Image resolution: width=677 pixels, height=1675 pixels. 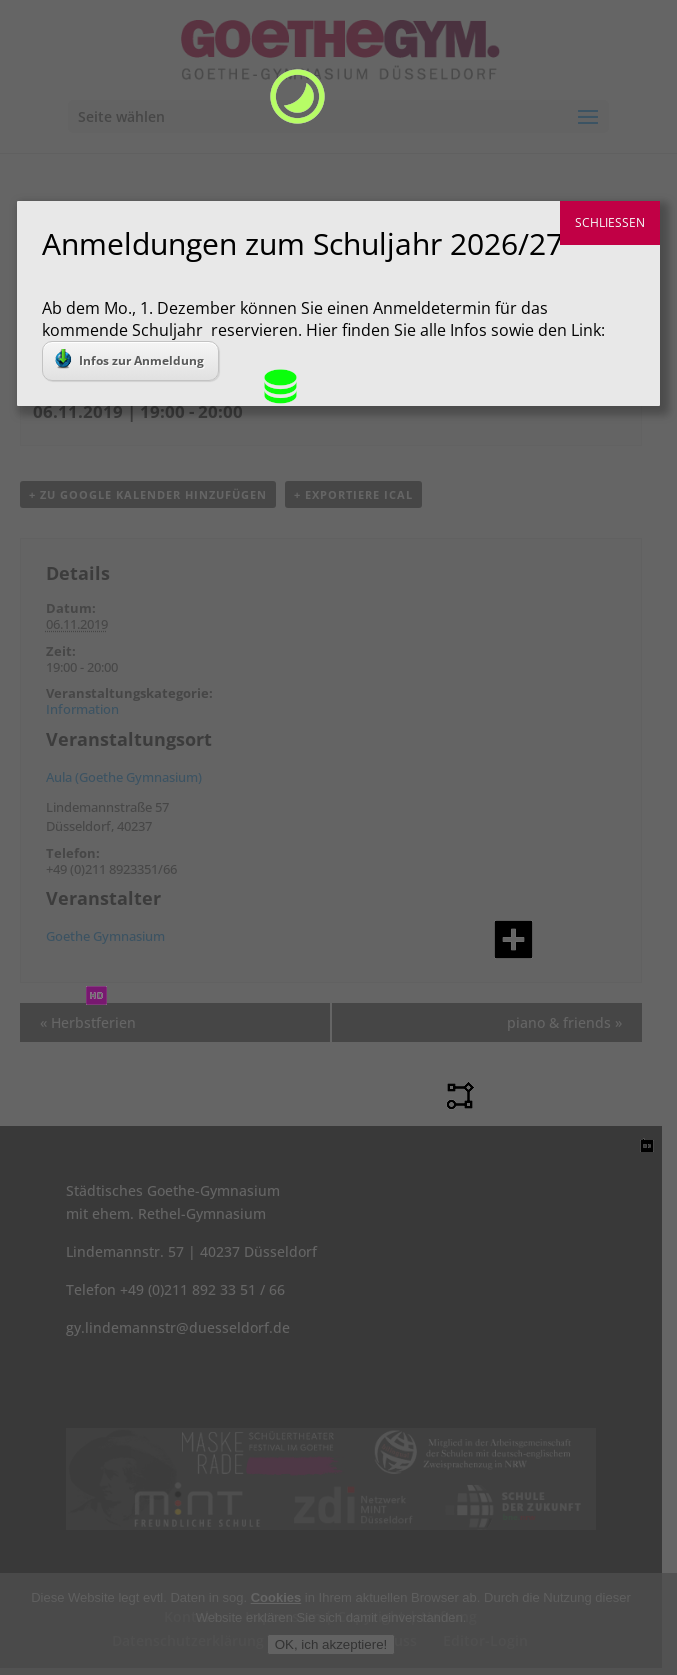 What do you see at coordinates (96, 995) in the screenshot?
I see `indicates high definition video quality` at bounding box center [96, 995].